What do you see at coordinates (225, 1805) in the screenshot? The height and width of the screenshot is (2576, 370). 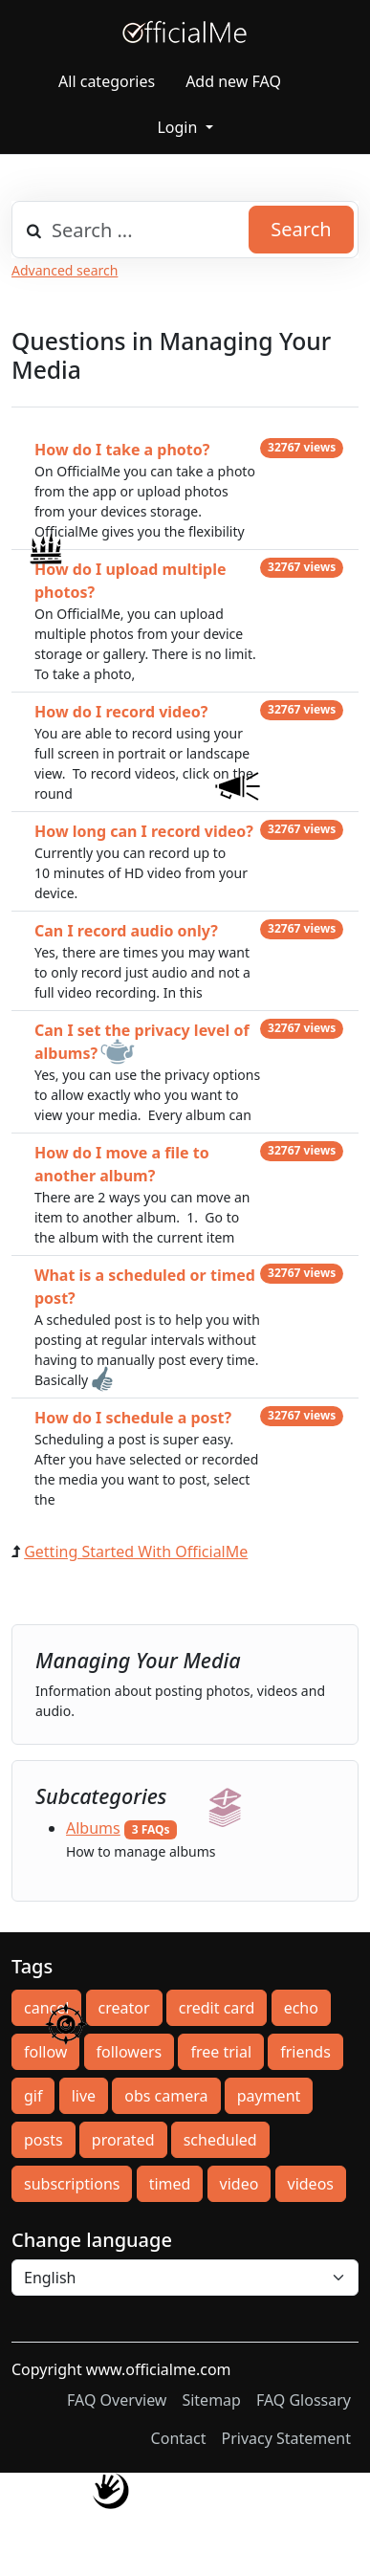 I see `delete or remove a card from your deck` at bounding box center [225, 1805].